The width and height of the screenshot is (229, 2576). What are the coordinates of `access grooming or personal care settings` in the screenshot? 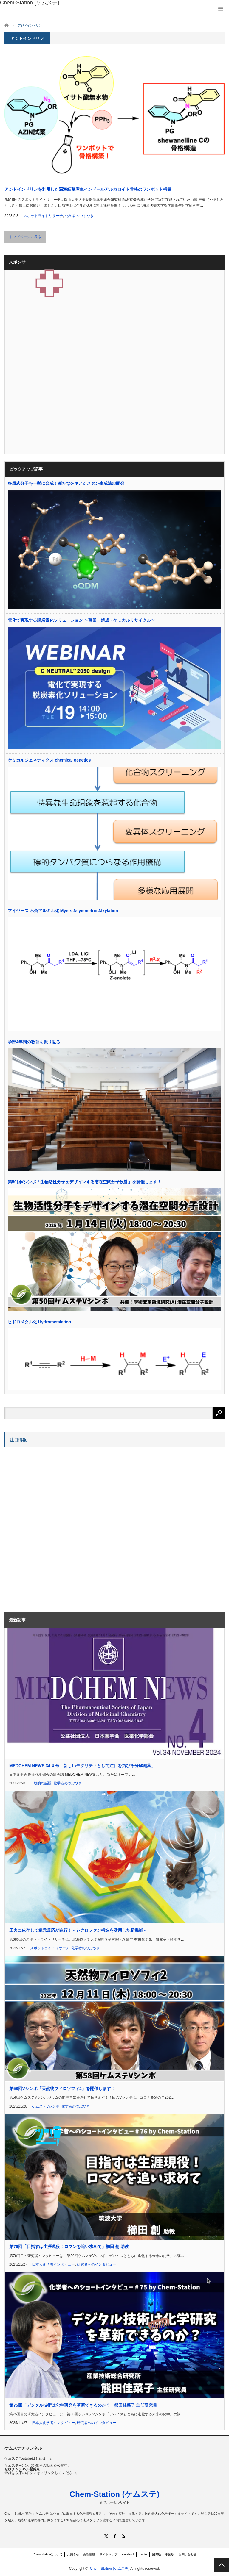 It's located at (158, 2324).